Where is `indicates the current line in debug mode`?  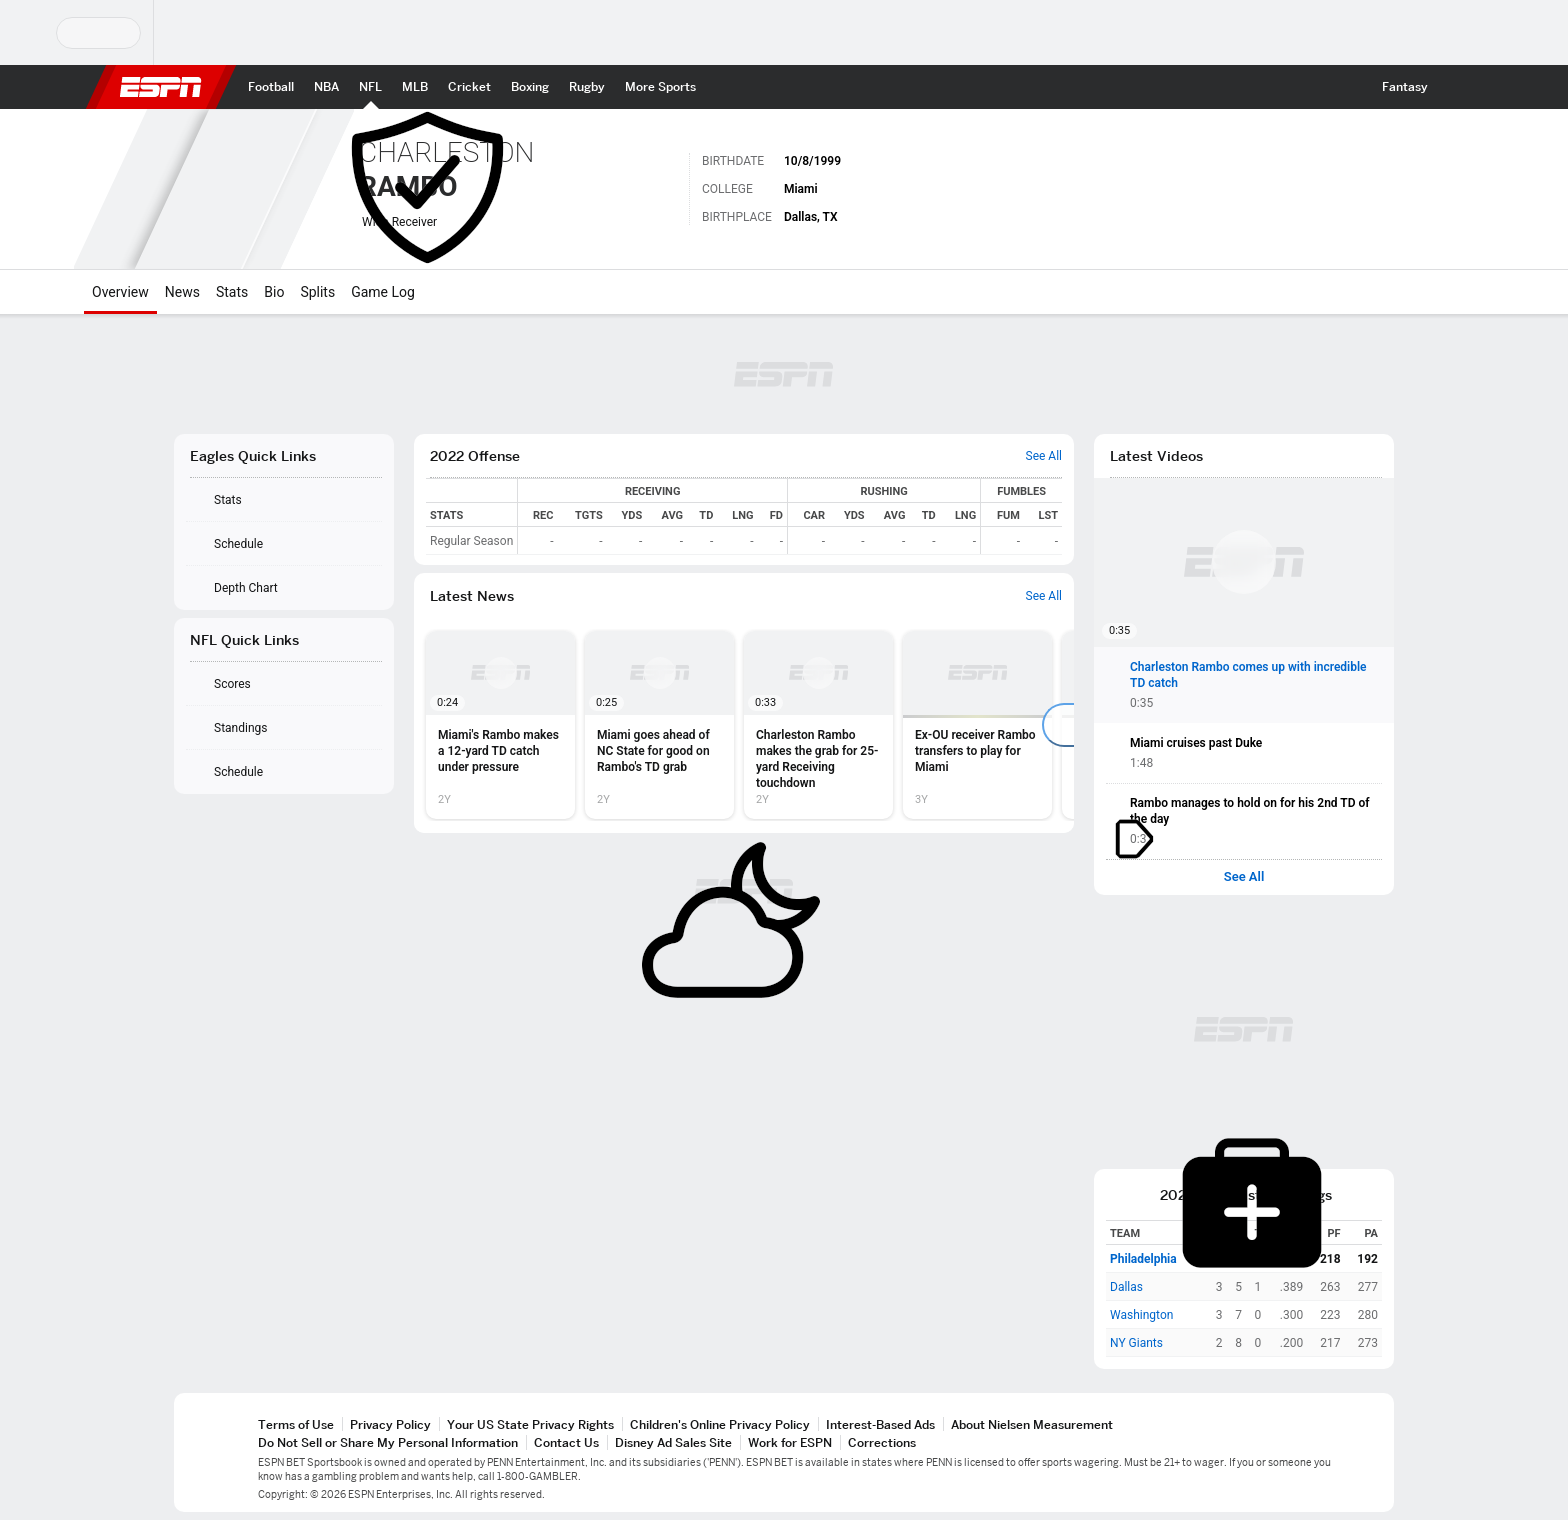
indicates the current line in debug mode is located at coordinates (1132, 839).